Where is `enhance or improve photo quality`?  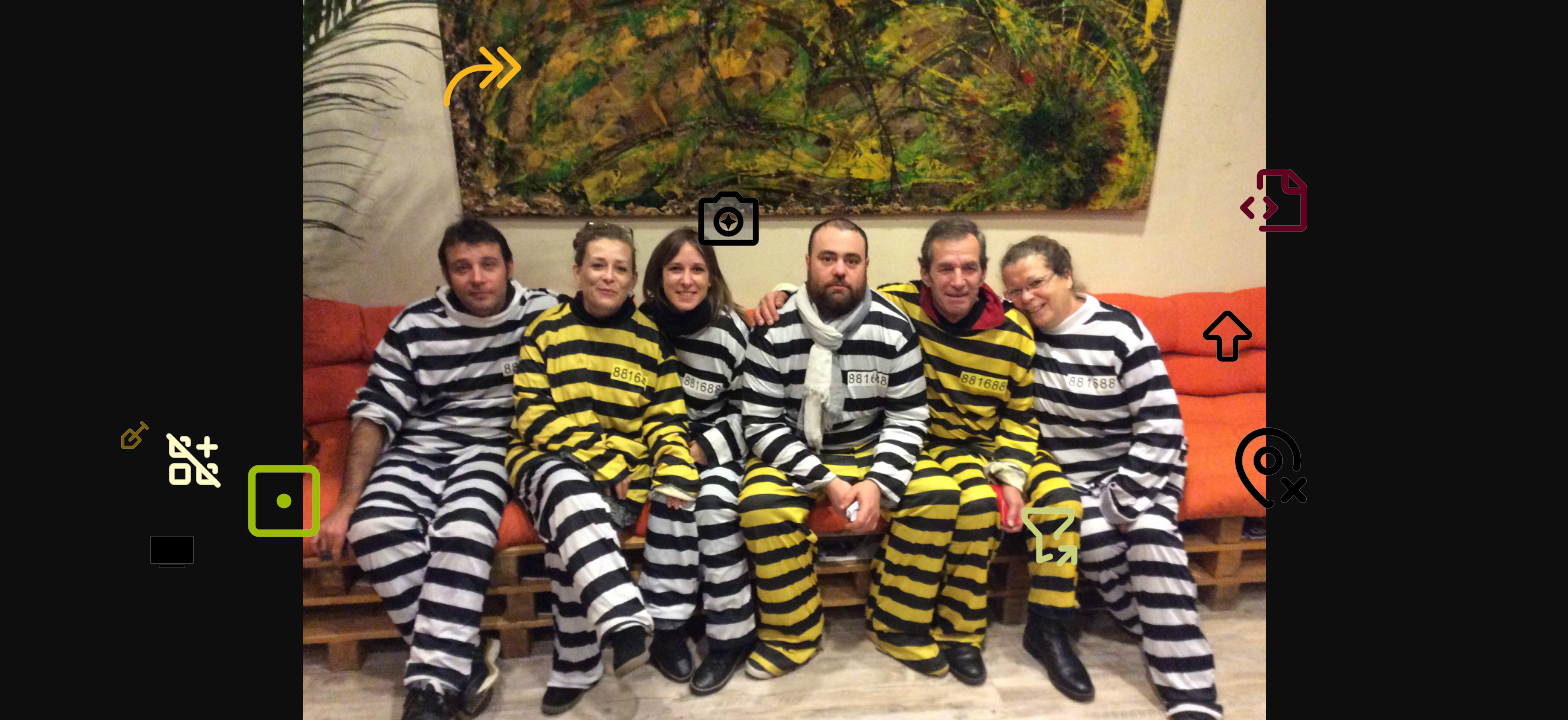 enhance or improve photo quality is located at coordinates (728, 218).